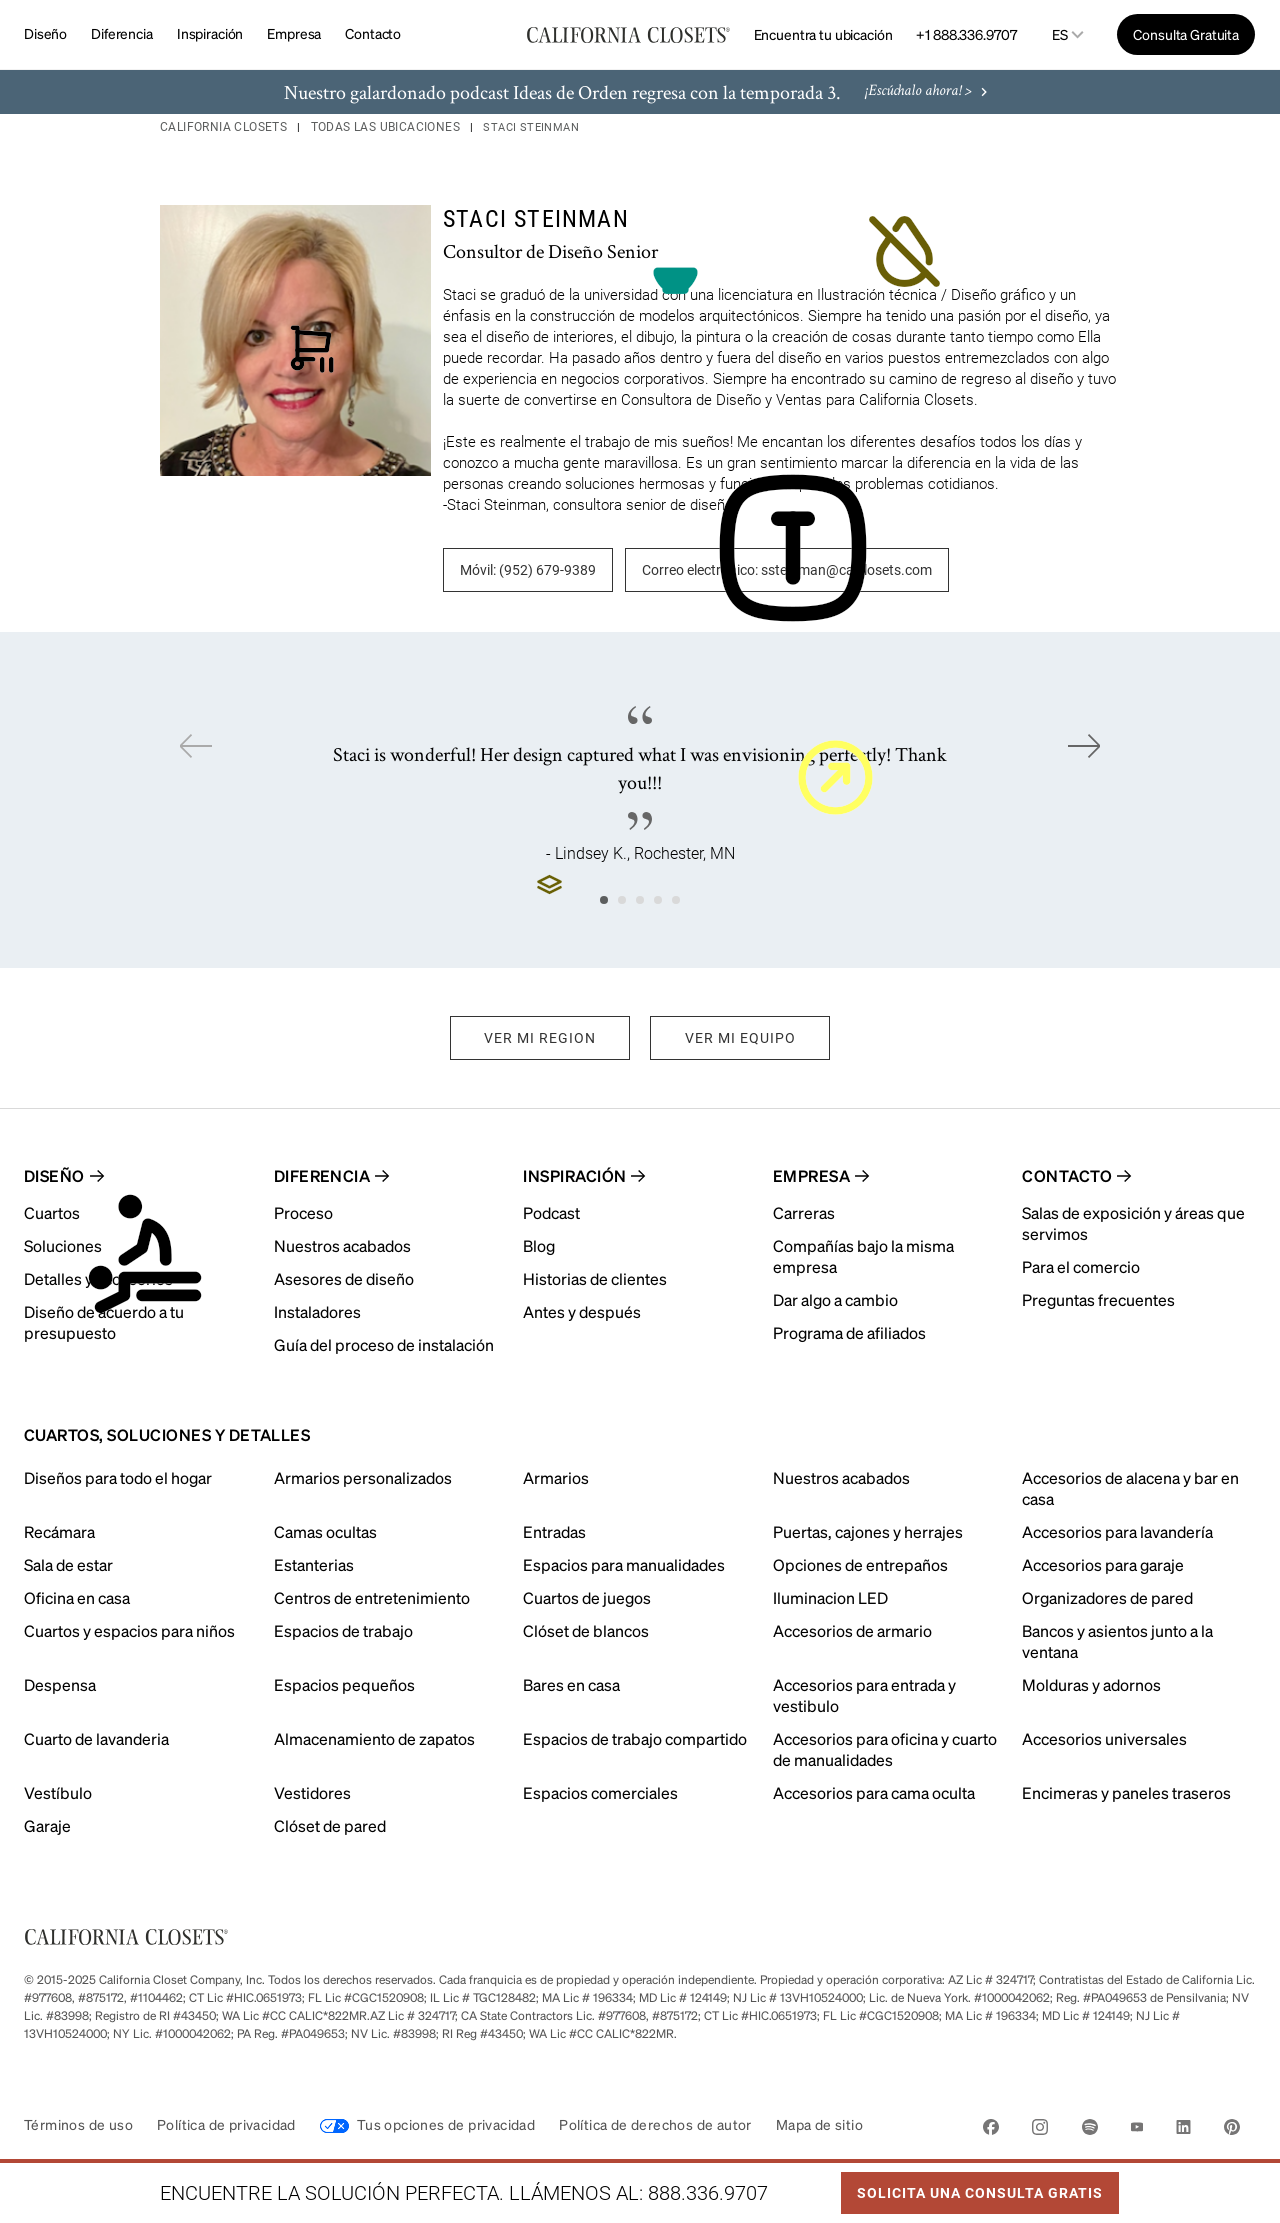 This screenshot has height=2223, width=1280. What do you see at coordinates (311, 348) in the screenshot?
I see `pause or hold your shopping cart` at bounding box center [311, 348].